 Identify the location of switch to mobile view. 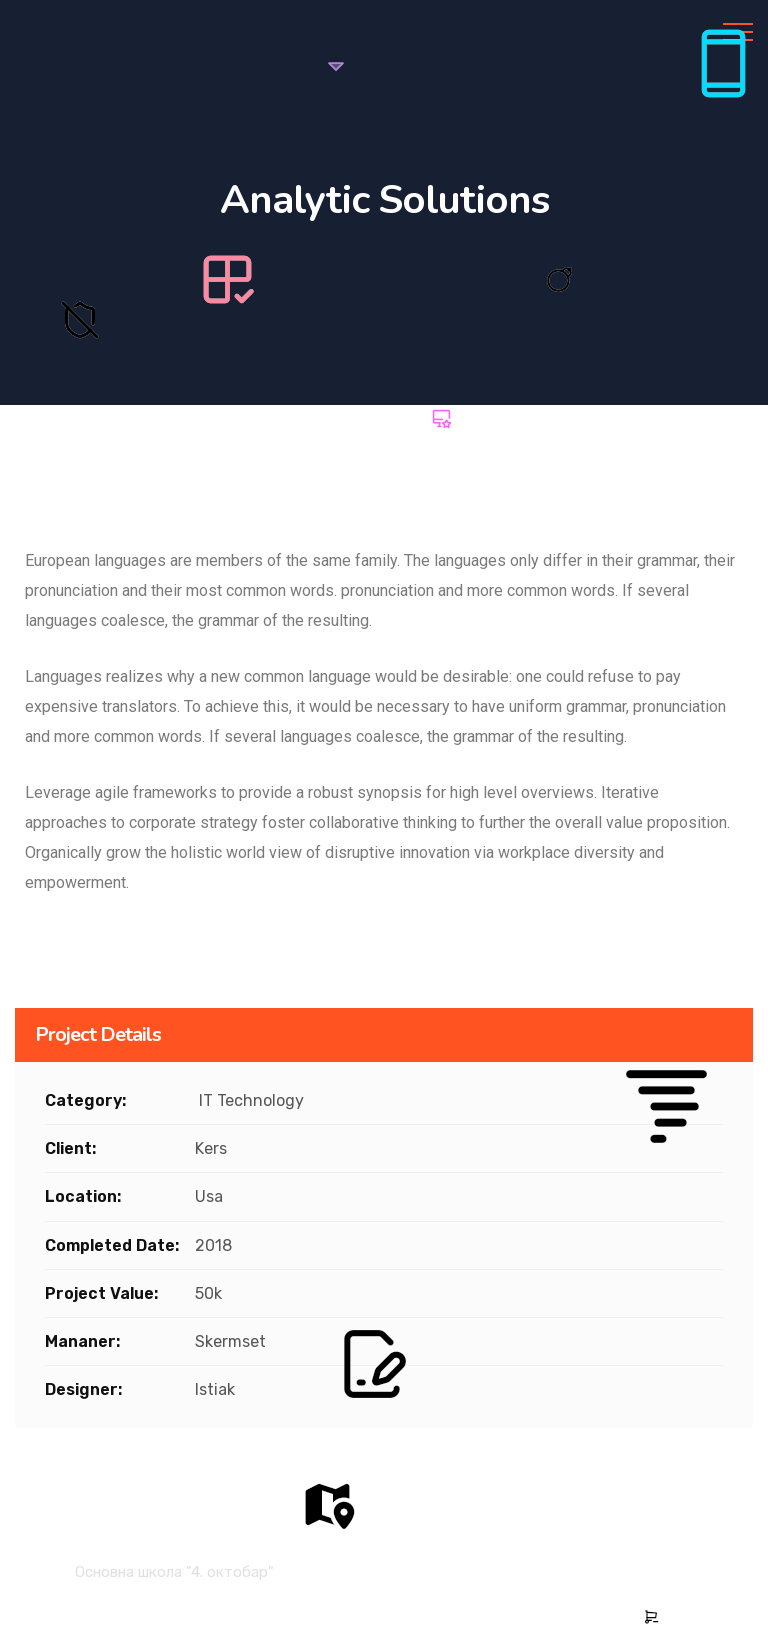
(723, 63).